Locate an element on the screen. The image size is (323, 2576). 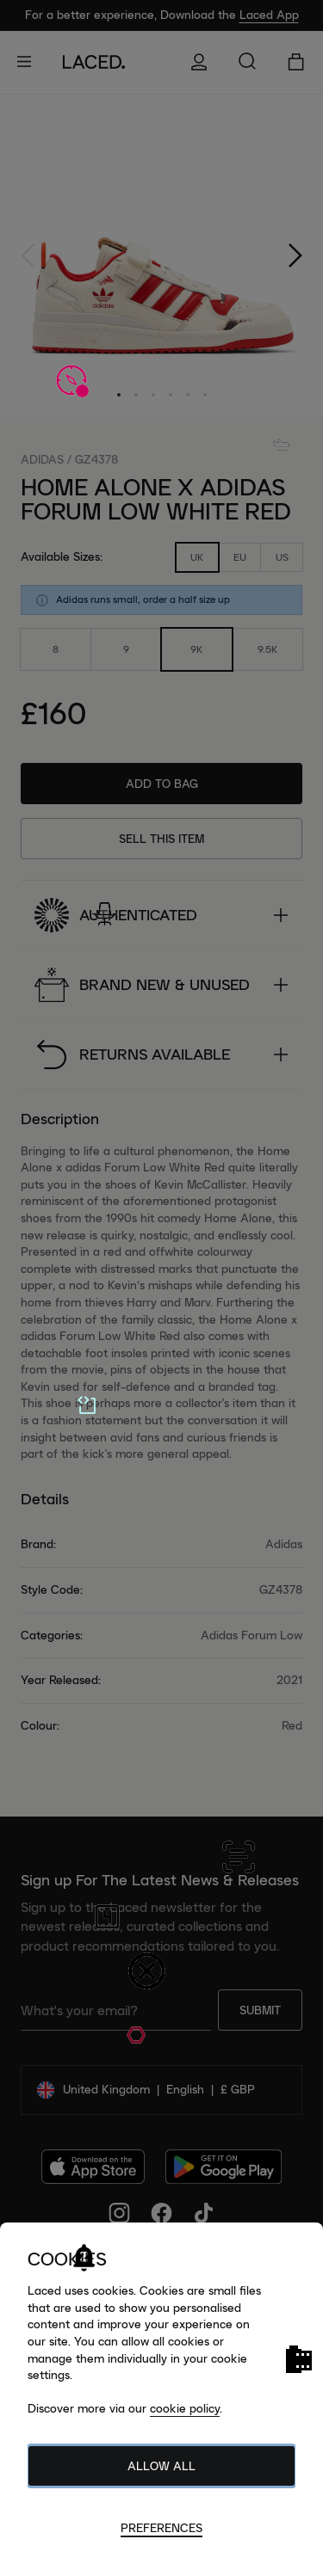
office or workspace settings is located at coordinates (104, 913).